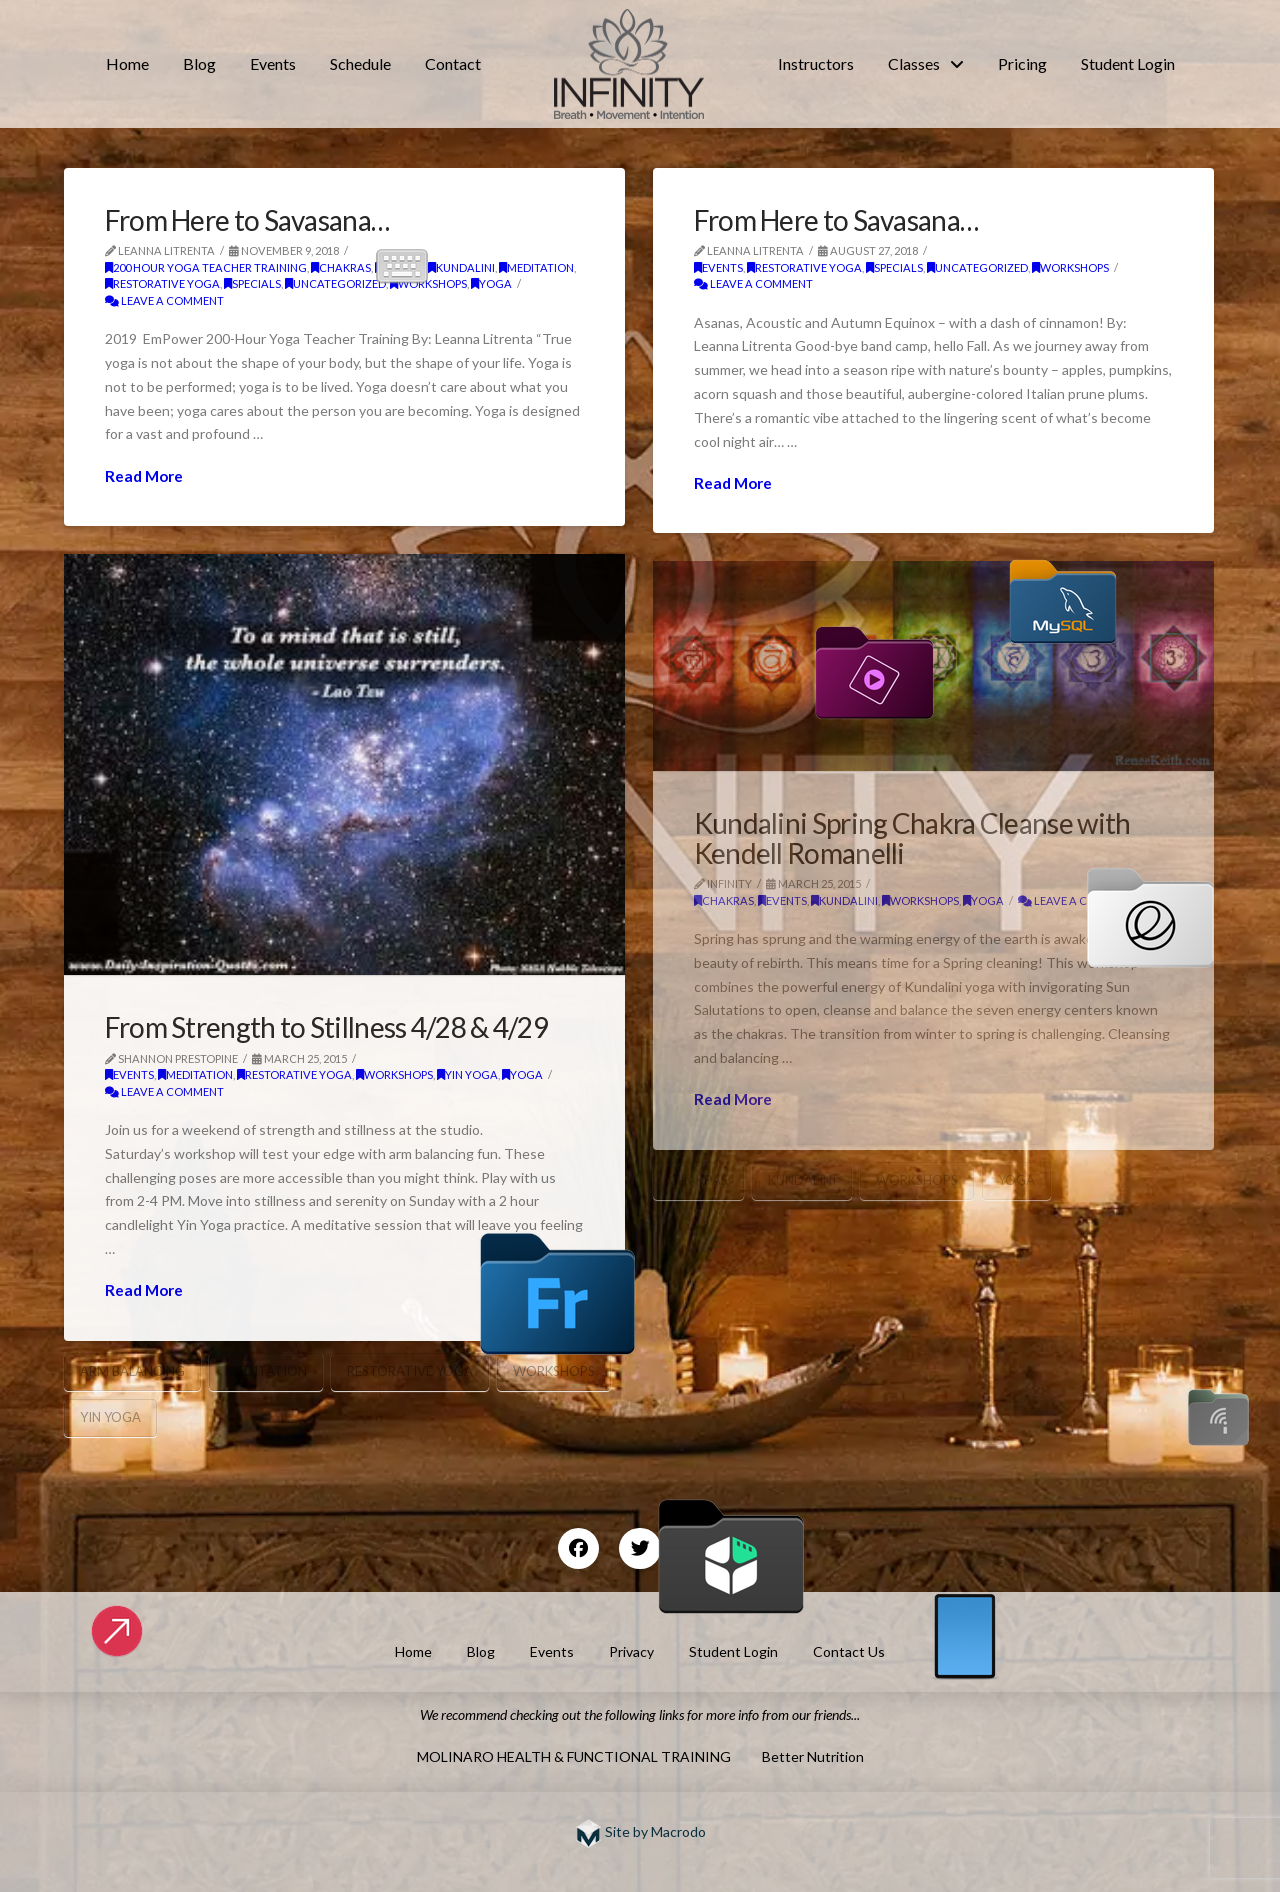 The image size is (1280, 1892). Describe the element at coordinates (402, 266) in the screenshot. I see `open on-screen keyboard` at that location.